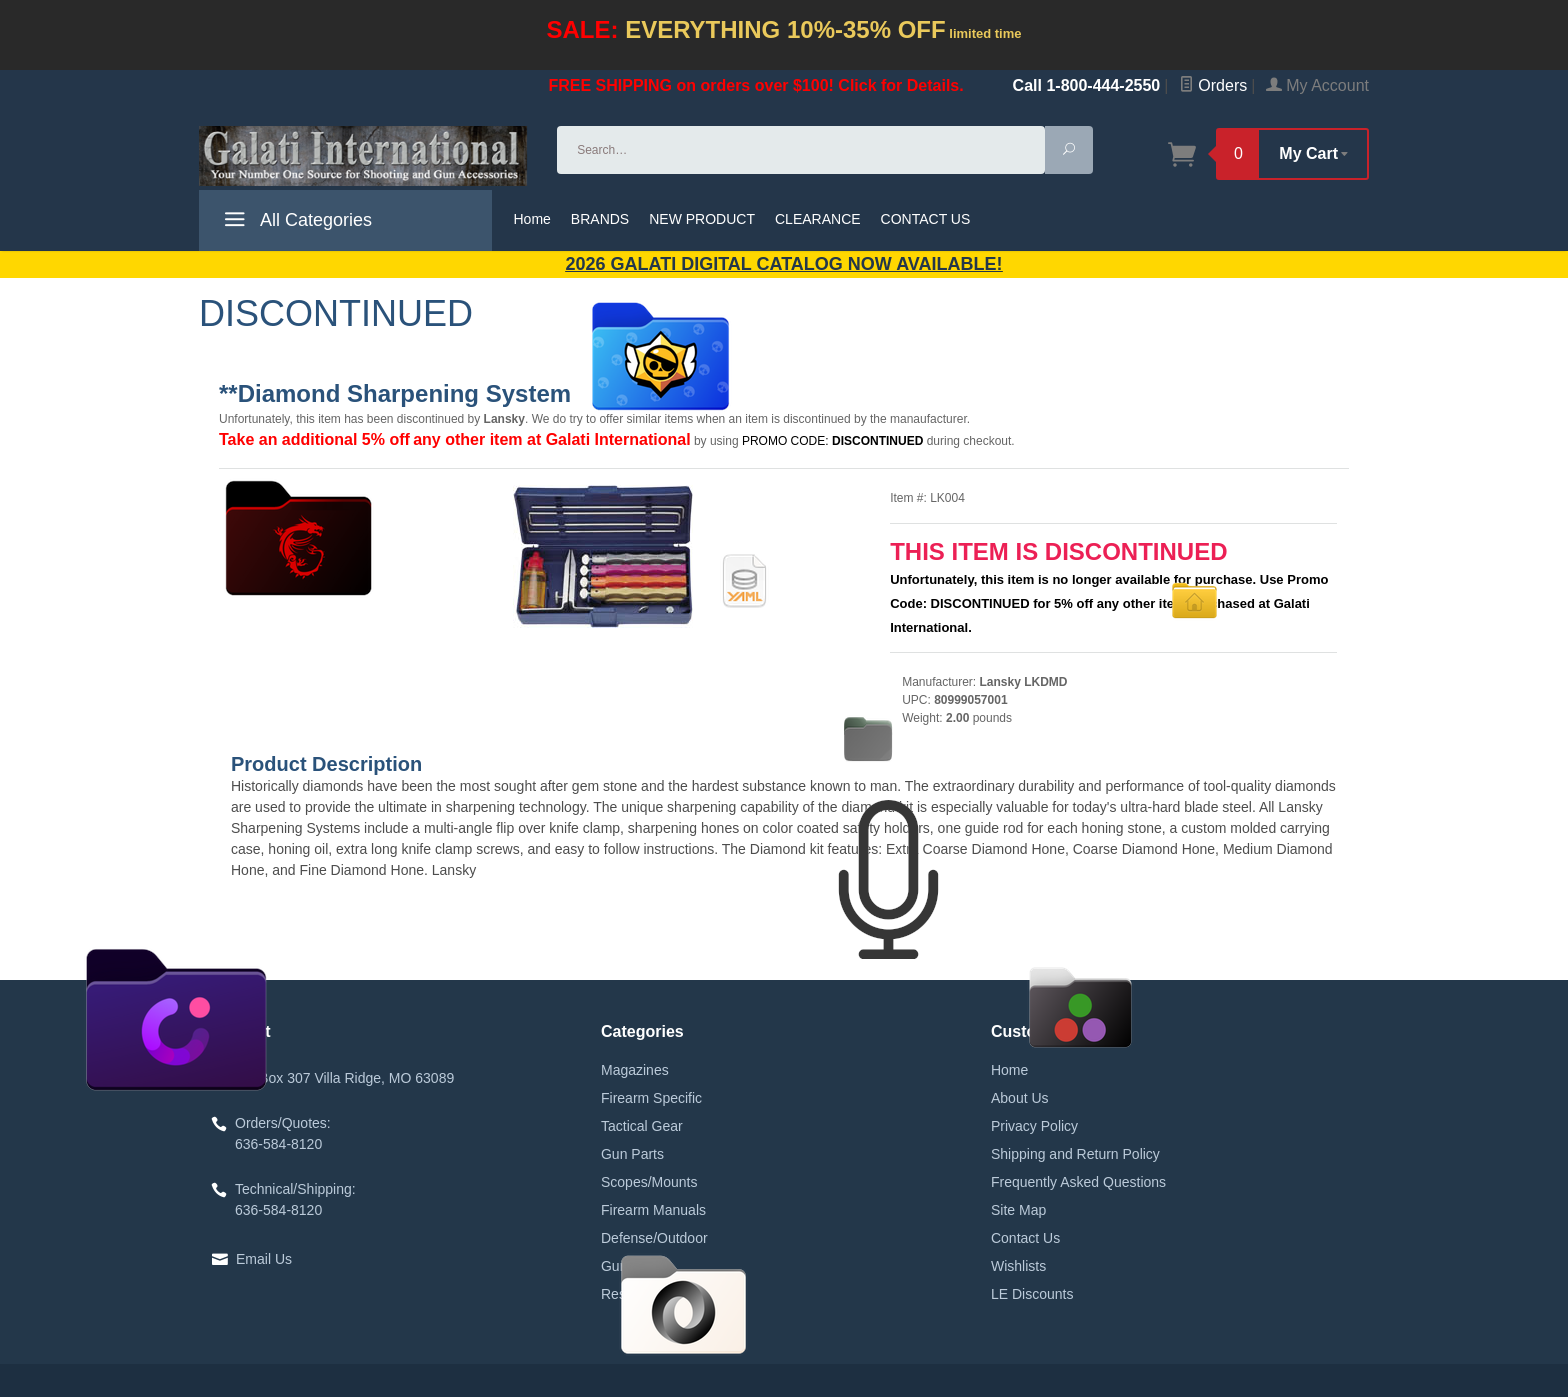  I want to click on open folder containing JSON configuration files, so click(683, 1308).